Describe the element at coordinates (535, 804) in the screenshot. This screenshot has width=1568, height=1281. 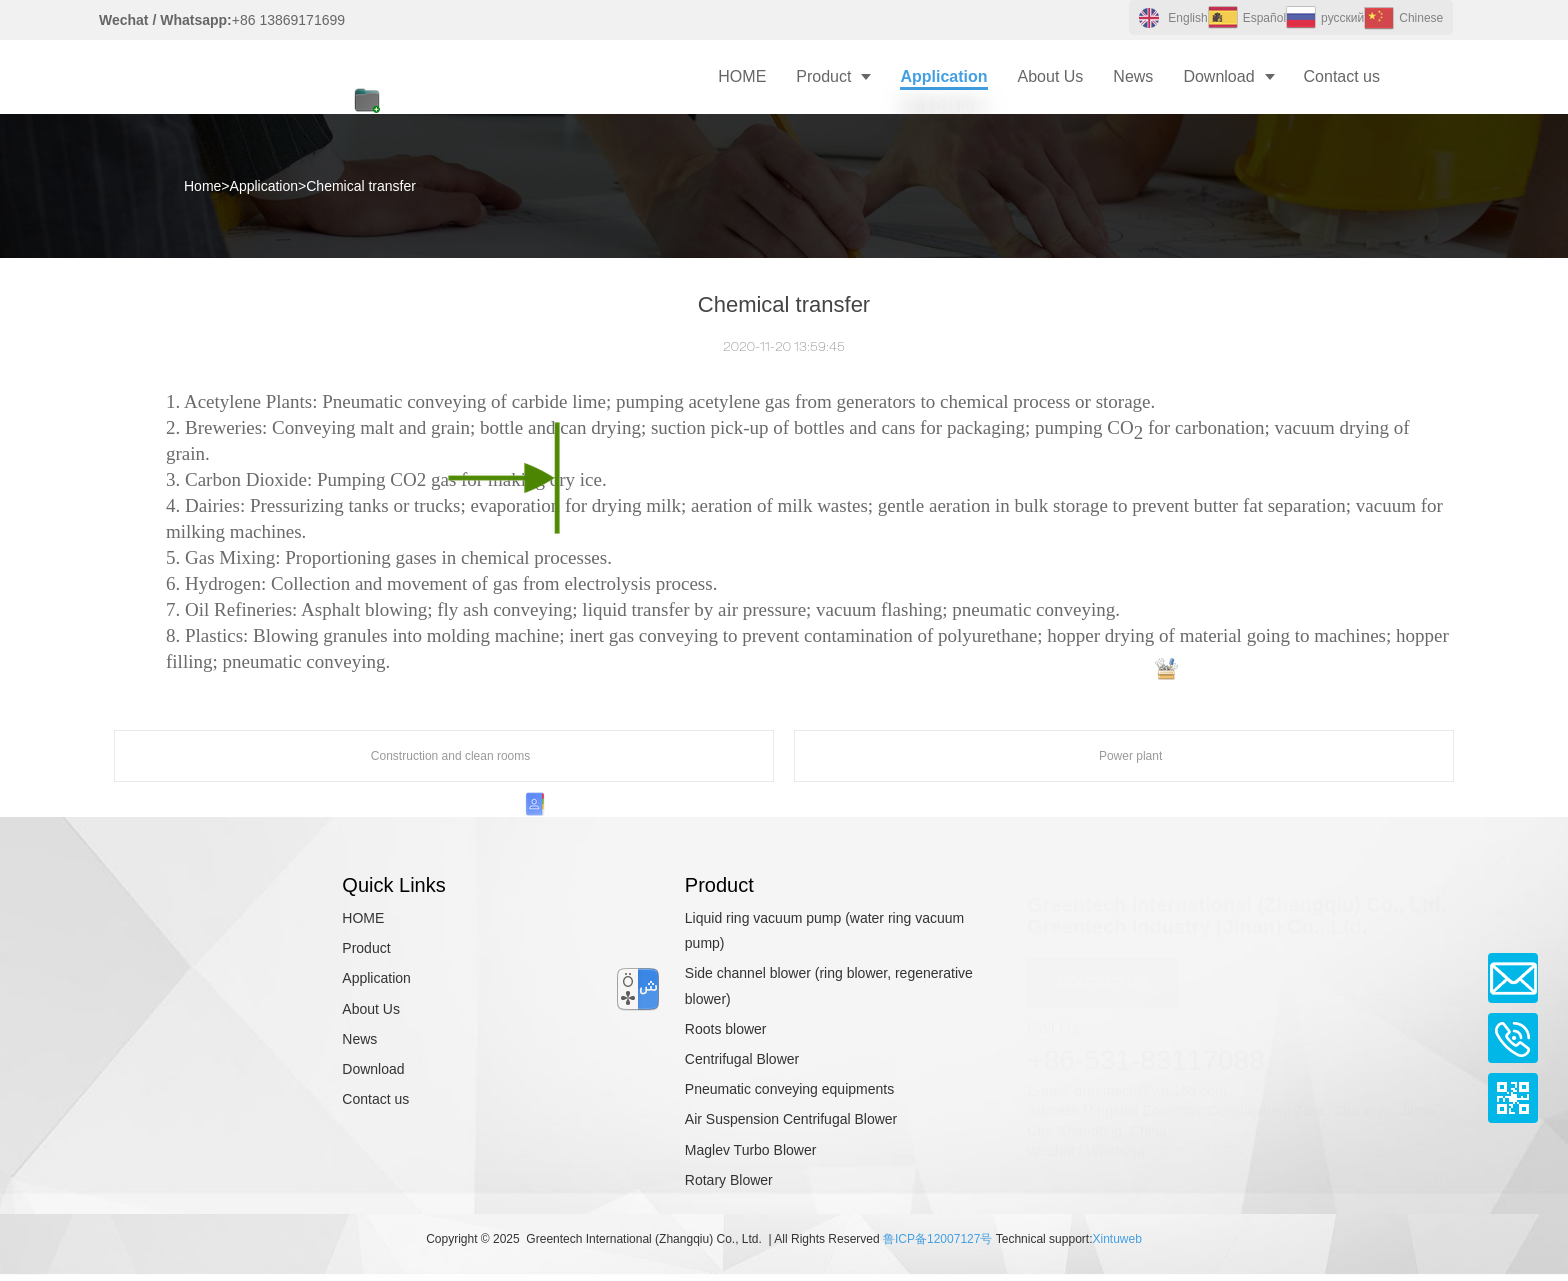
I see `open the address book app` at that location.